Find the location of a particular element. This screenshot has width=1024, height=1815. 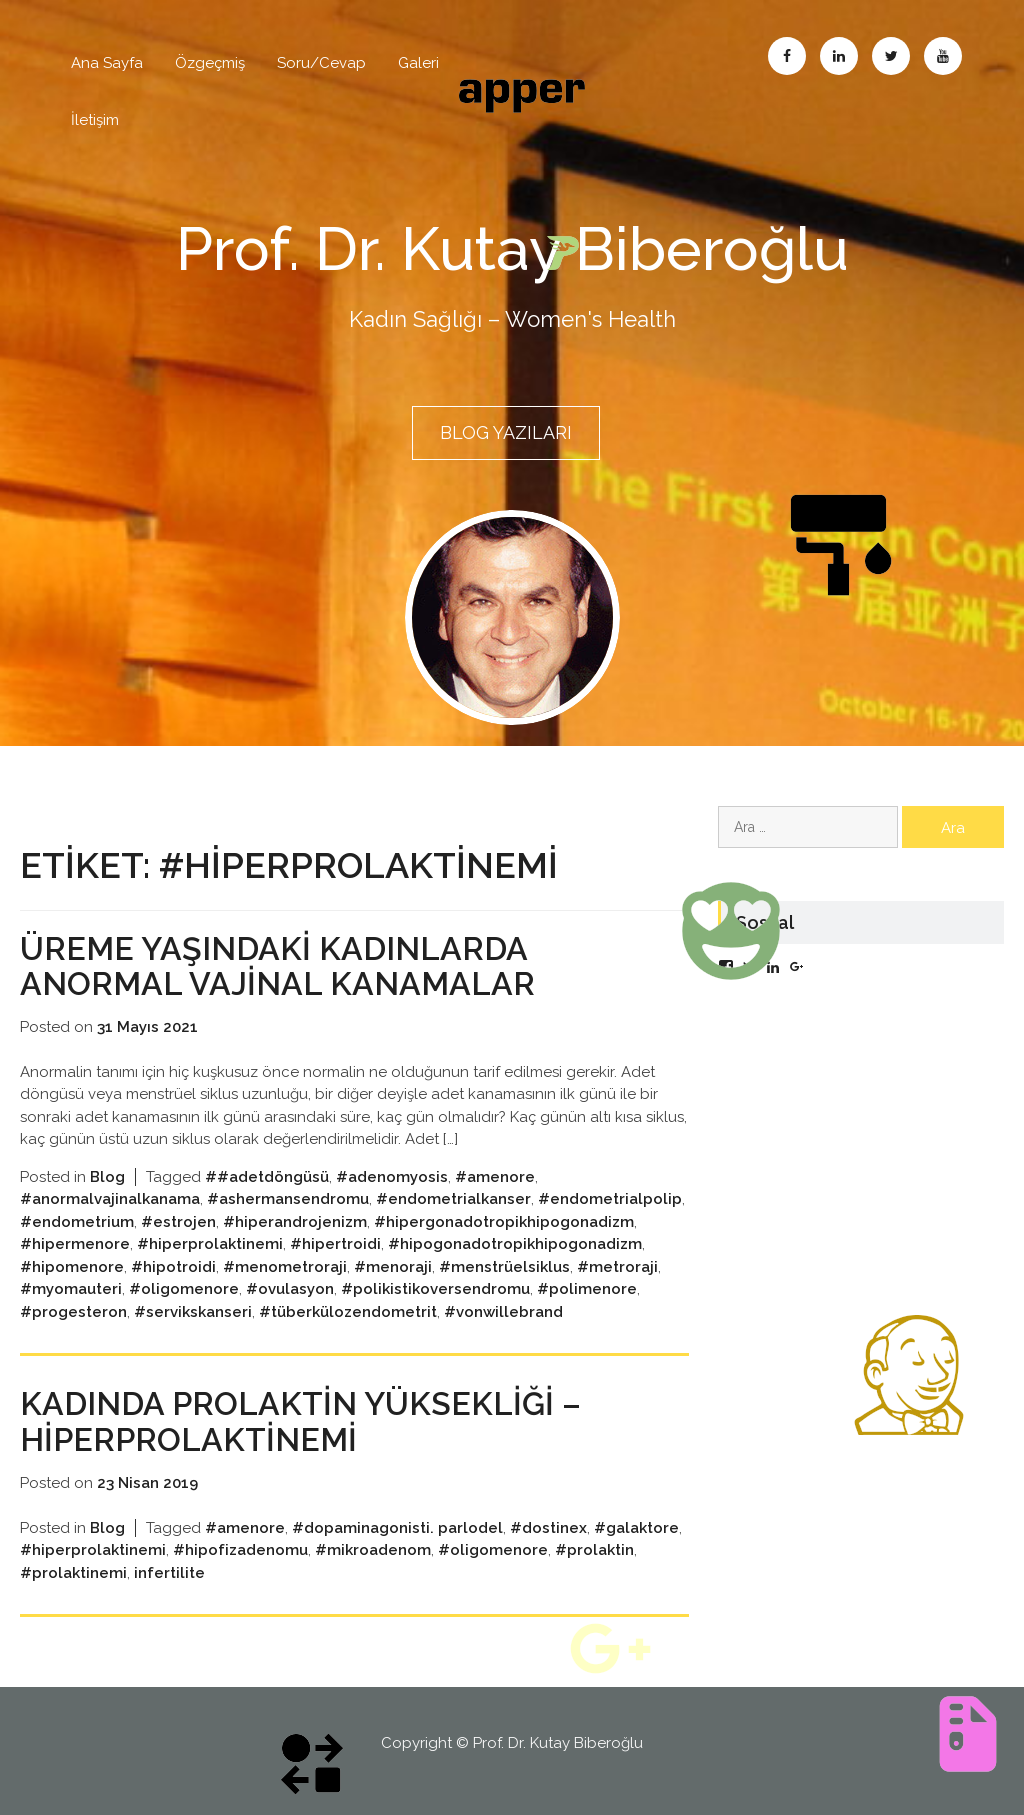

compress or zip files is located at coordinates (968, 1734).